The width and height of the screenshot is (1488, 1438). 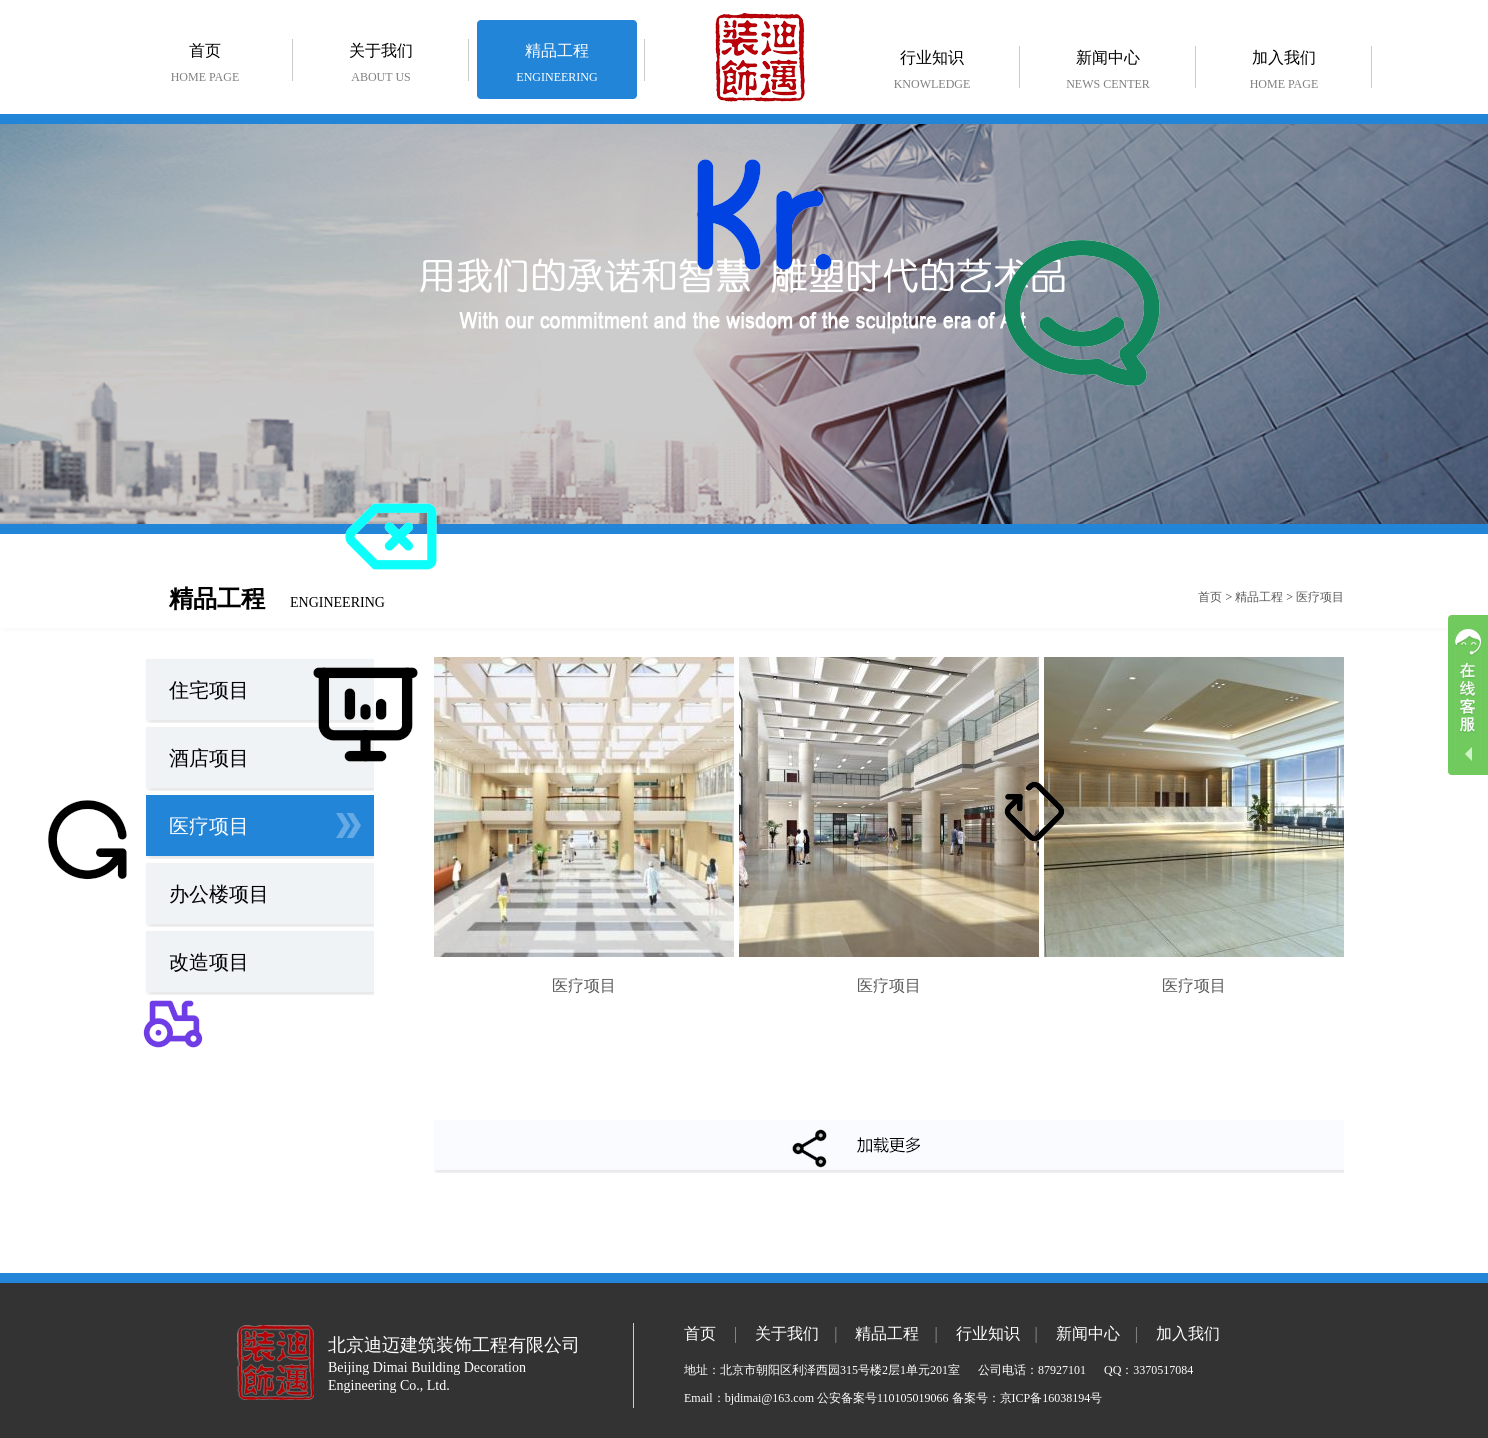 I want to click on open HipChat messaging app, so click(x=1082, y=313).